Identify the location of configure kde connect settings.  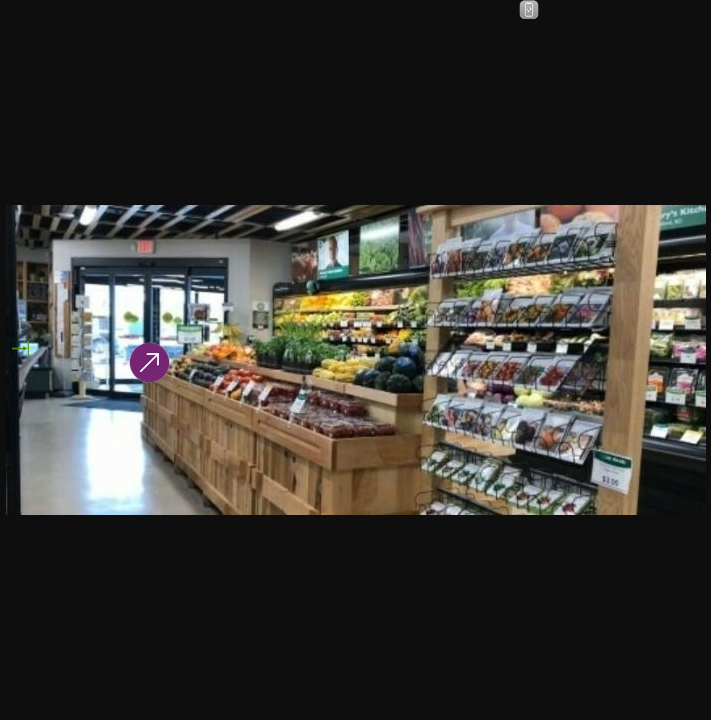
(529, 10).